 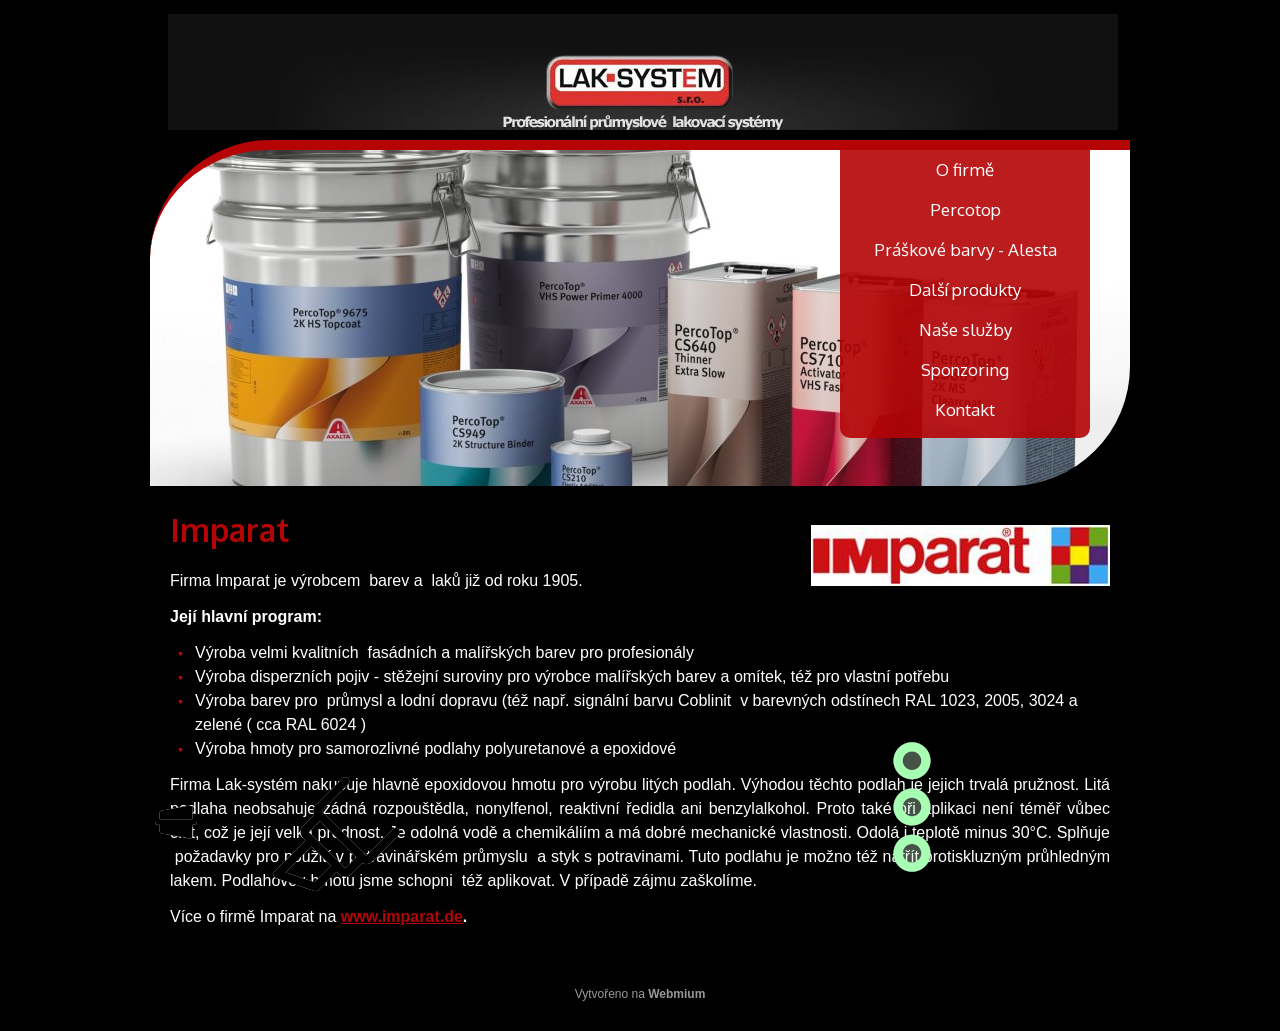 What do you see at coordinates (176, 822) in the screenshot?
I see `toggle perspective view mode` at bounding box center [176, 822].